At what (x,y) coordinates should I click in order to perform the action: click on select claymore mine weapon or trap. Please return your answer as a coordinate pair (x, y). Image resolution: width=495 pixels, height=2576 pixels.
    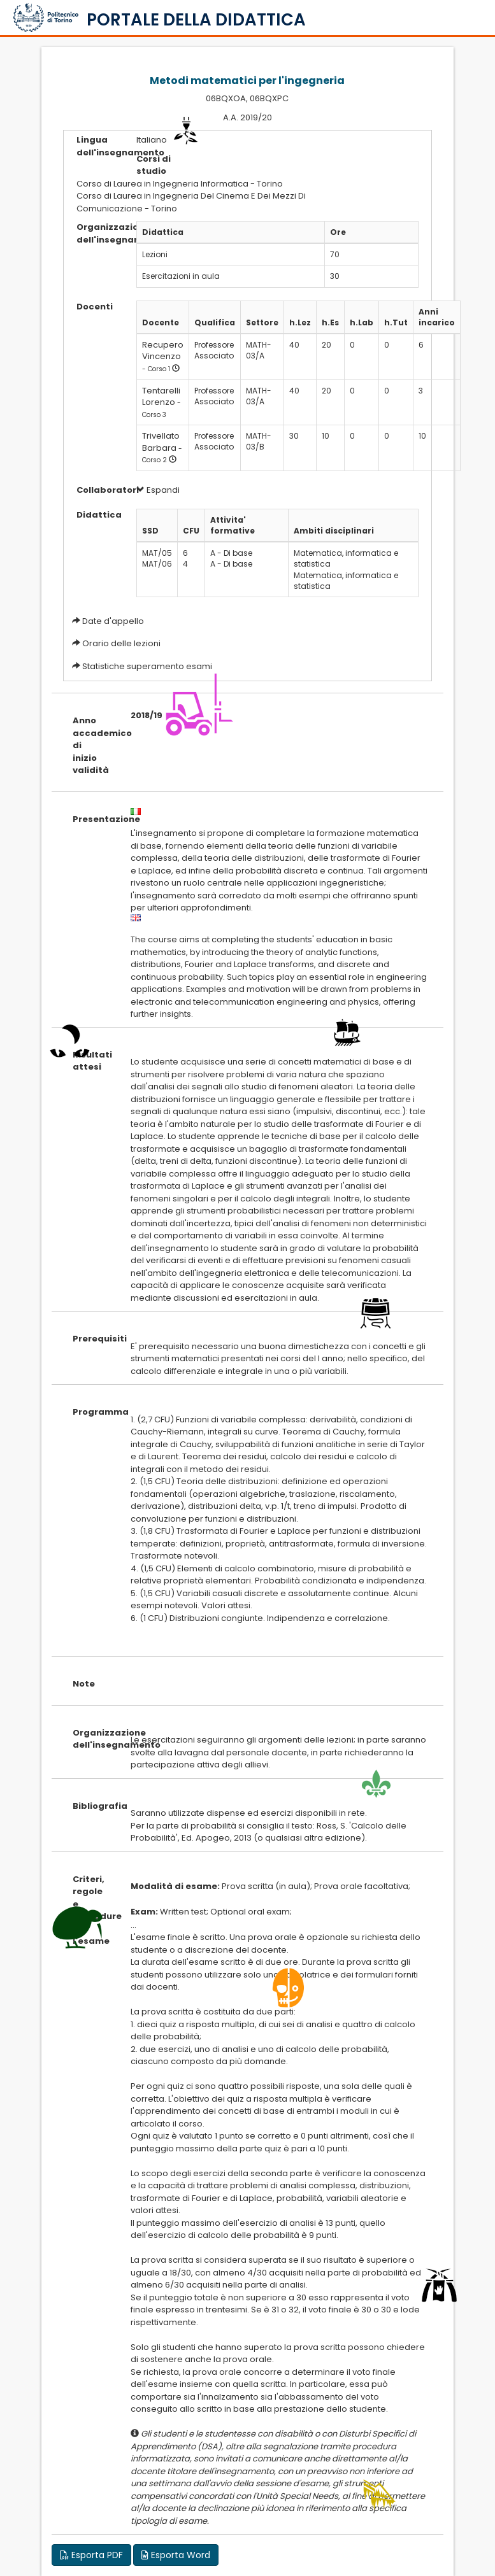
    Looking at the image, I should click on (375, 1313).